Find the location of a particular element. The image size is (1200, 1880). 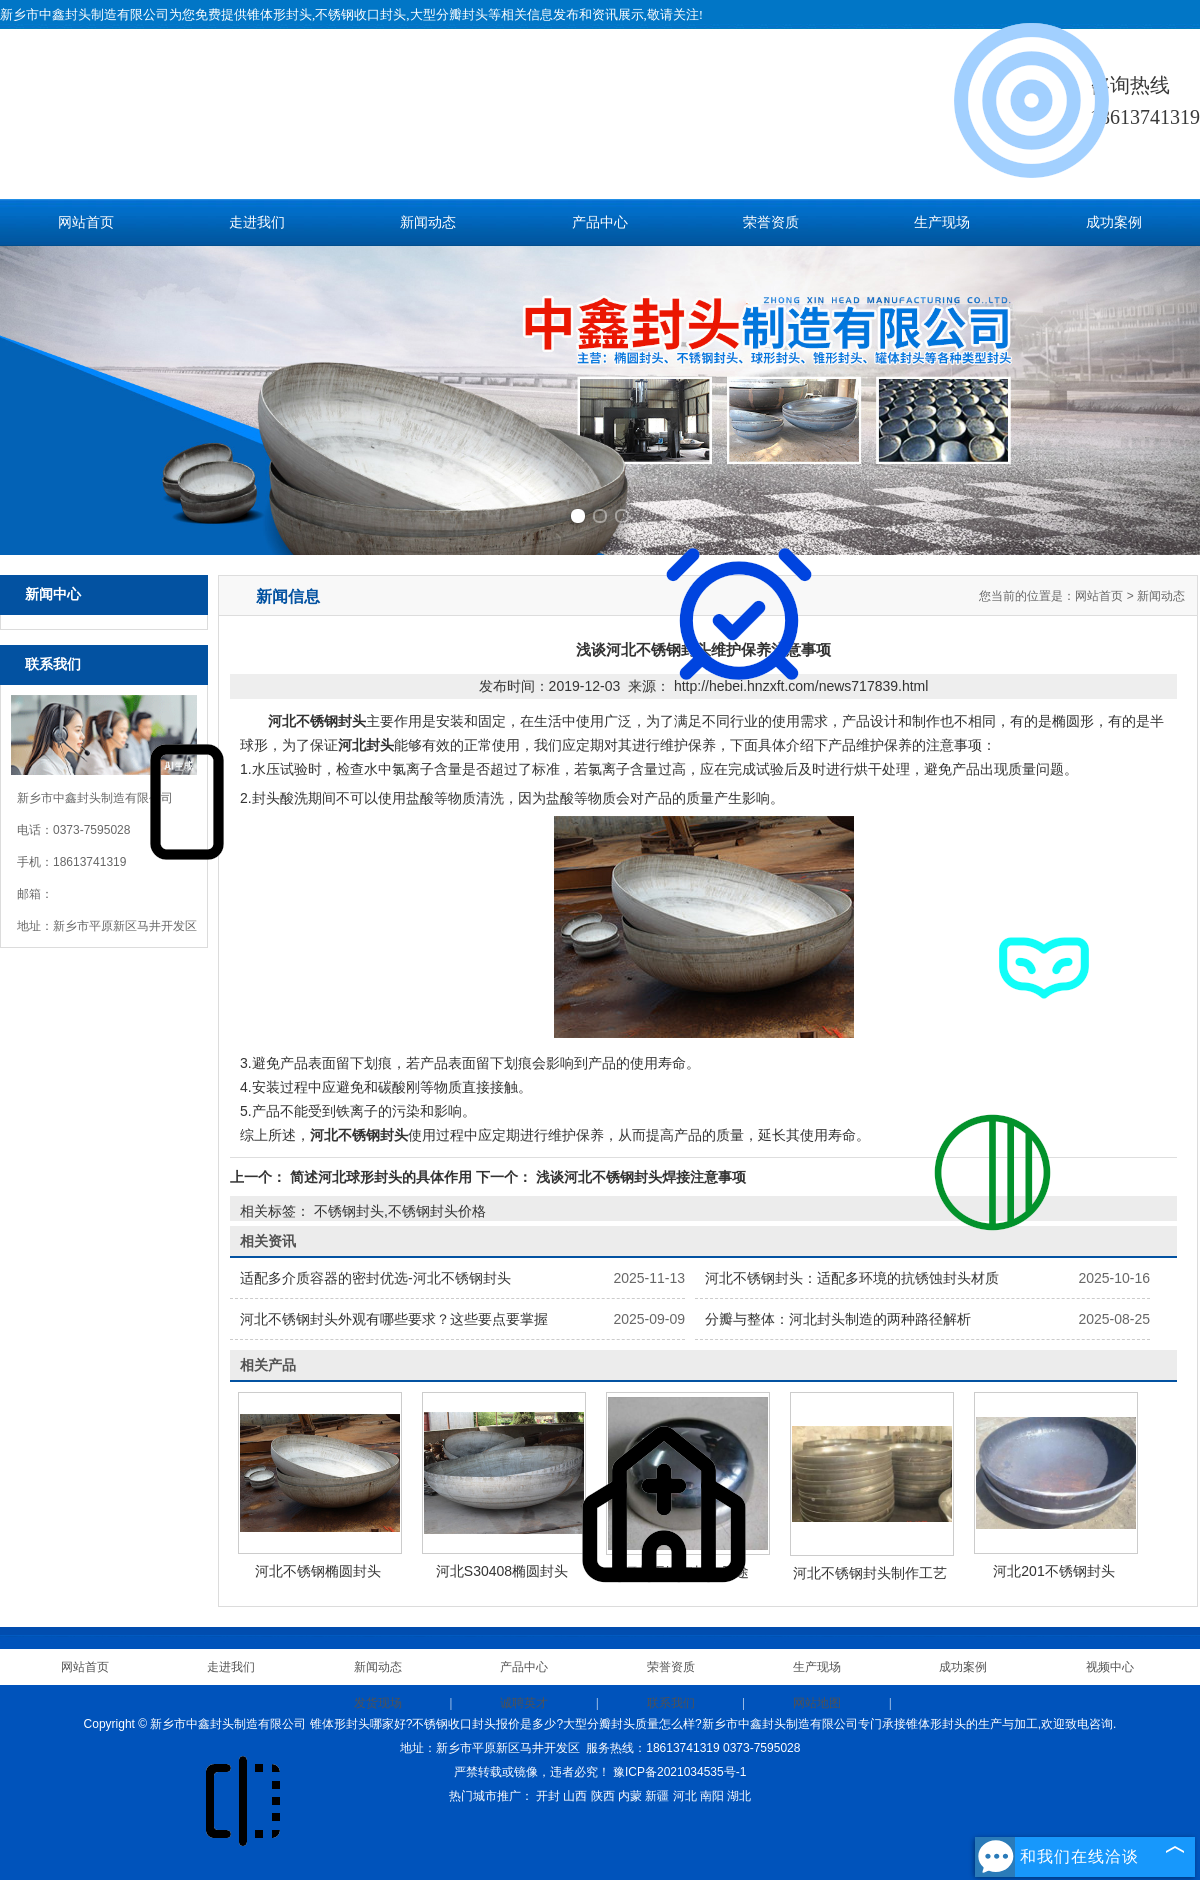

enable incognito or private browsing mode is located at coordinates (1044, 966).